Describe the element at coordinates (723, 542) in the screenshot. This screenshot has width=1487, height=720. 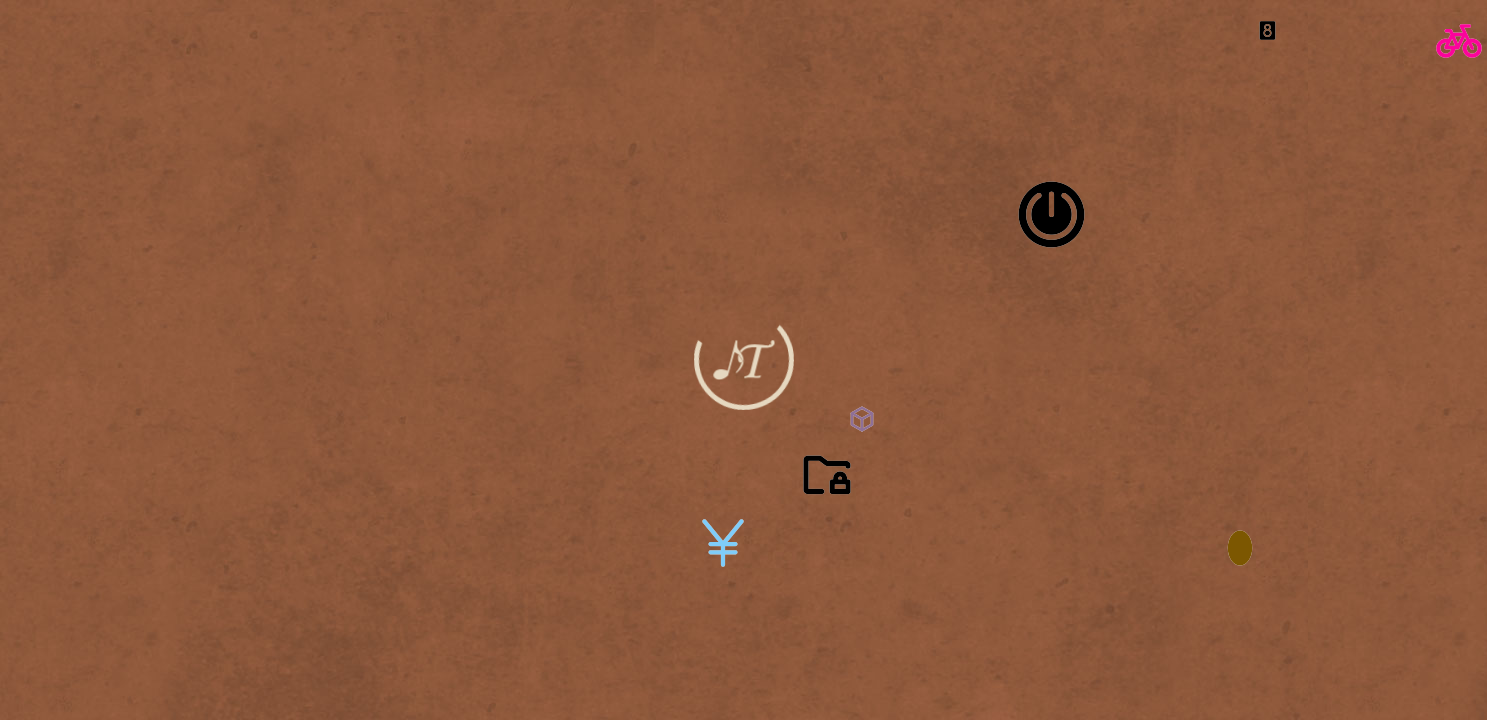
I see `view prices in Japanese yen` at that location.